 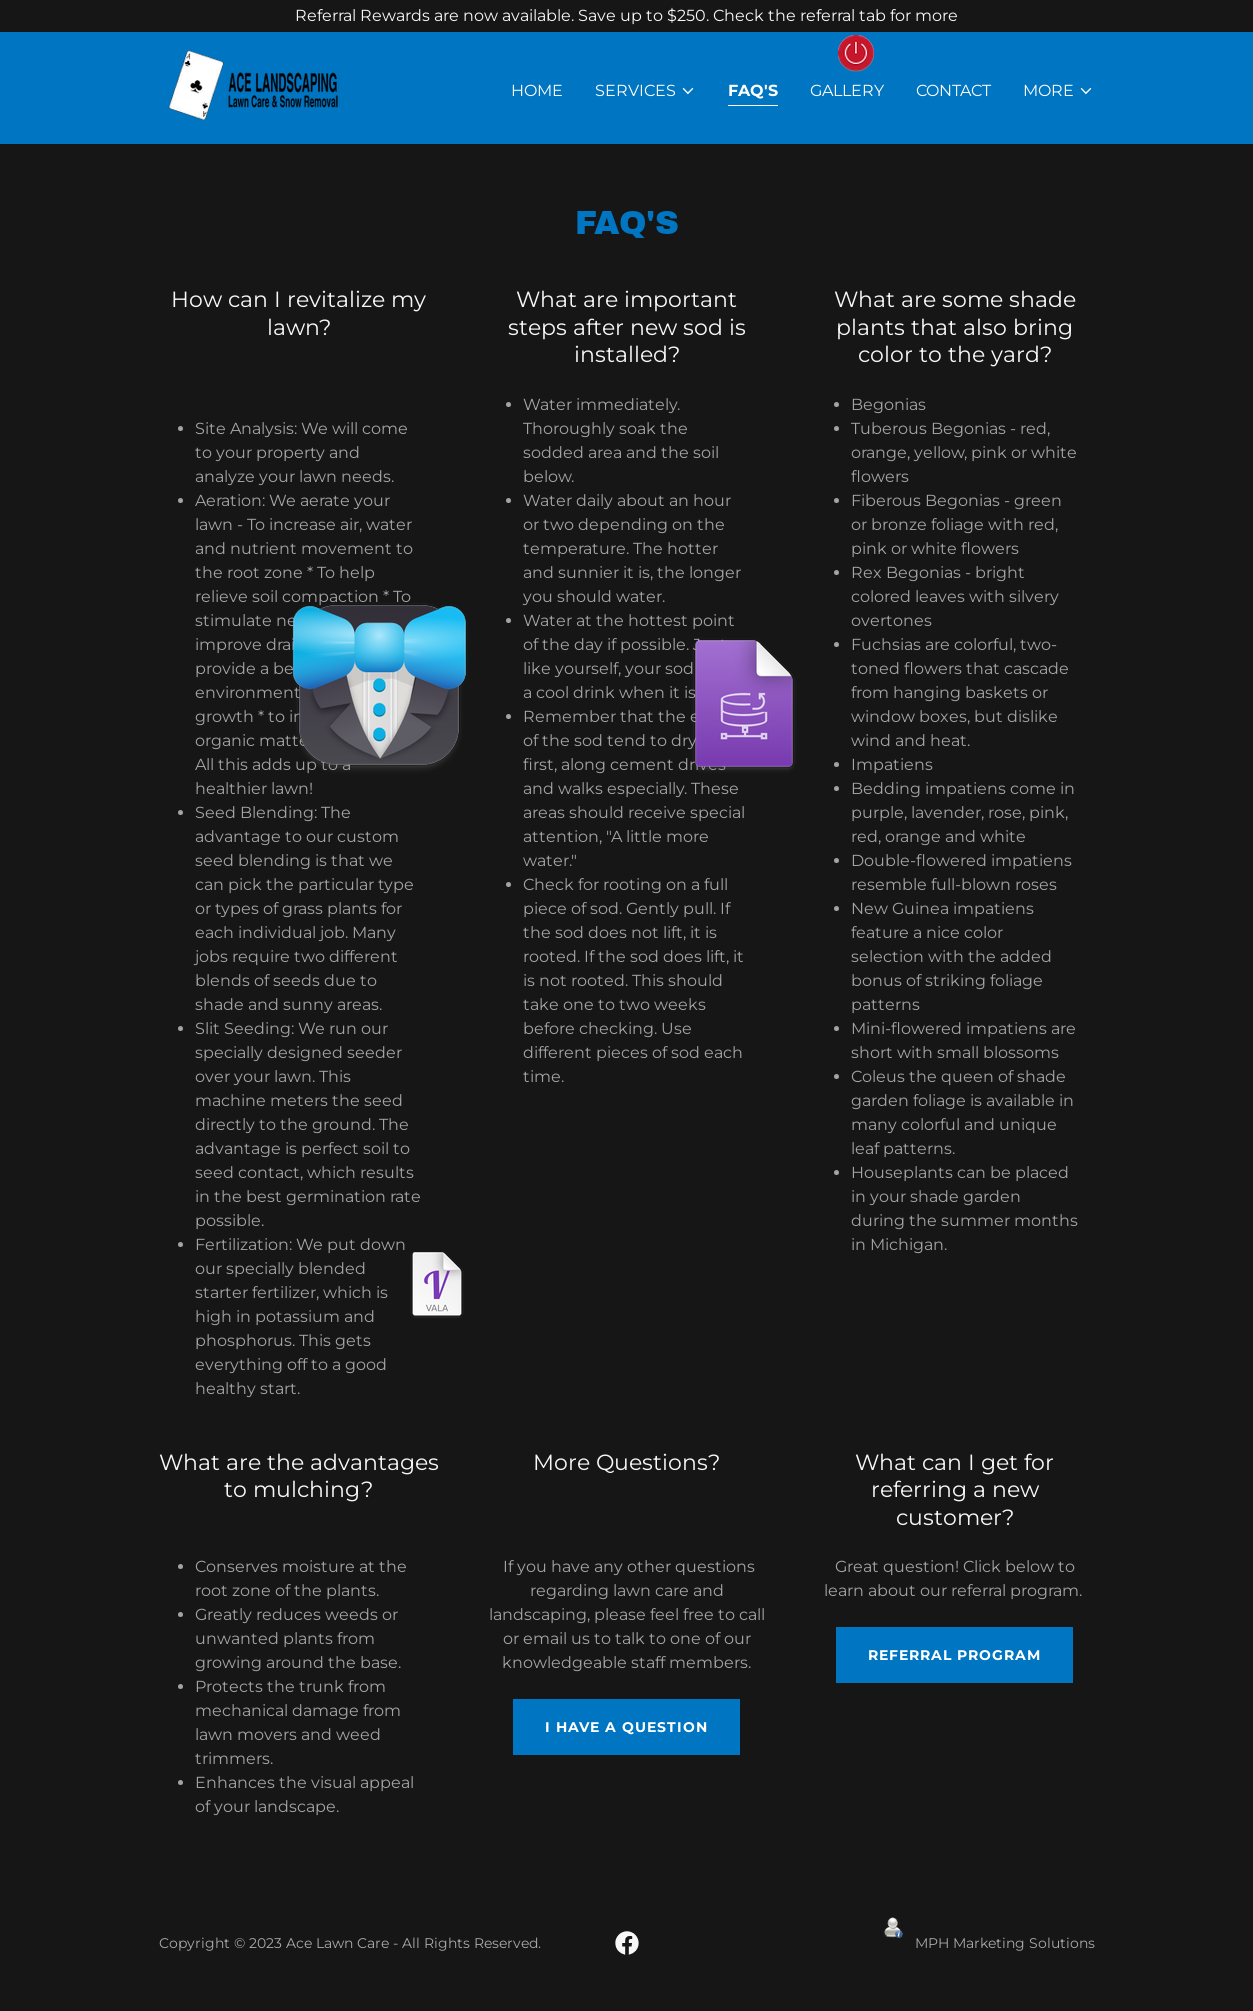 What do you see at coordinates (437, 1285) in the screenshot?
I see `vala source code file` at bounding box center [437, 1285].